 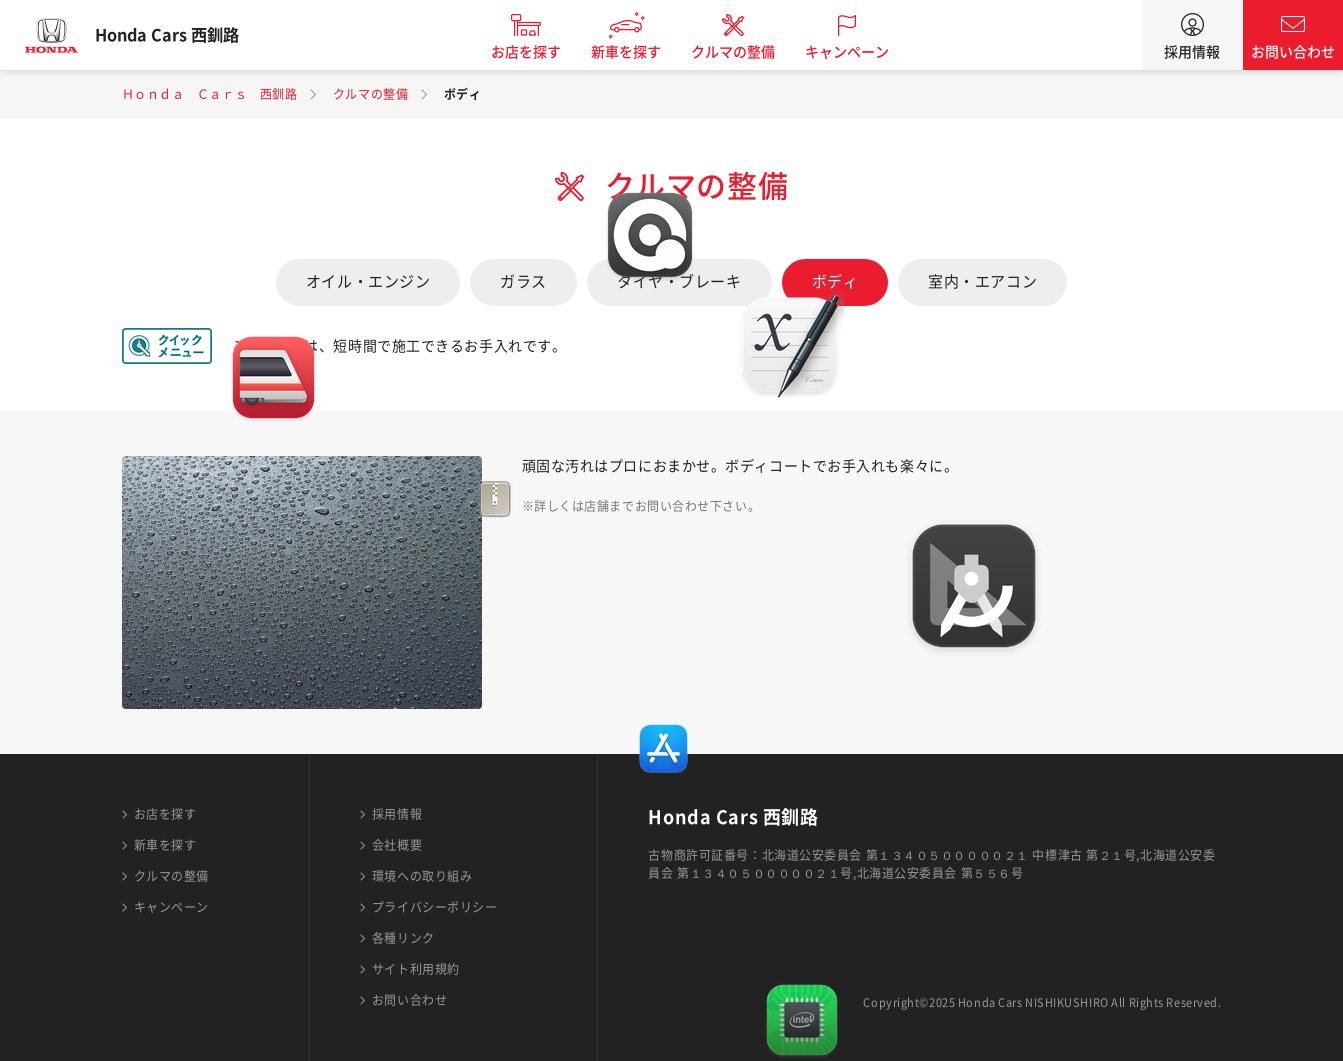 I want to click on open xournal note-taking app, so click(x=790, y=345).